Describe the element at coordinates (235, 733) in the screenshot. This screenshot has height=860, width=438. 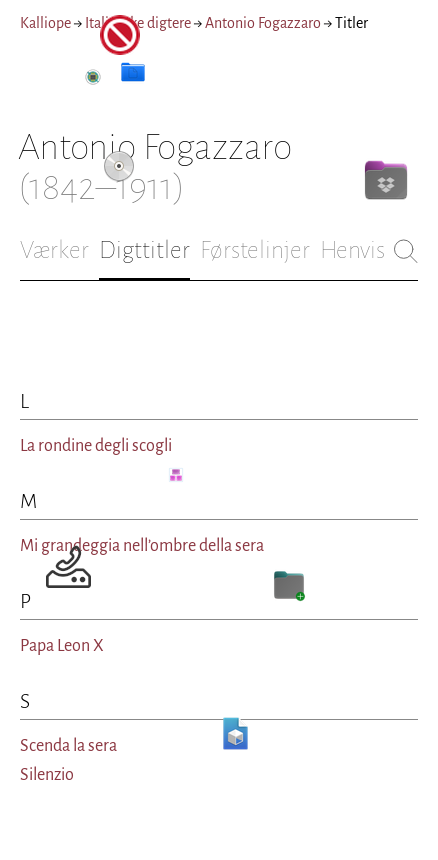
I see `flatpak application reference file` at that location.